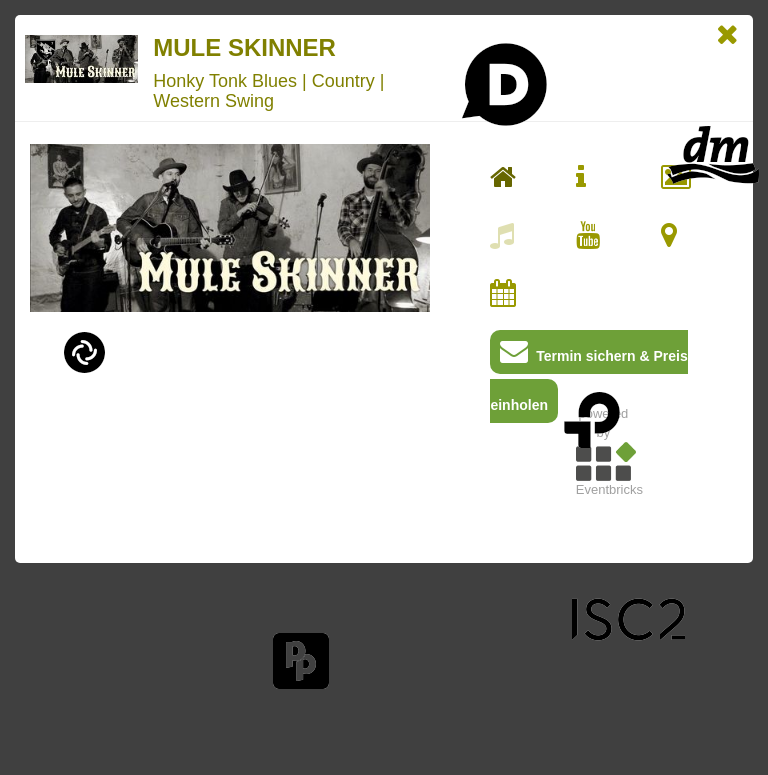  Describe the element at coordinates (713, 155) in the screenshot. I see `dm drogerie markt company logo` at that location.